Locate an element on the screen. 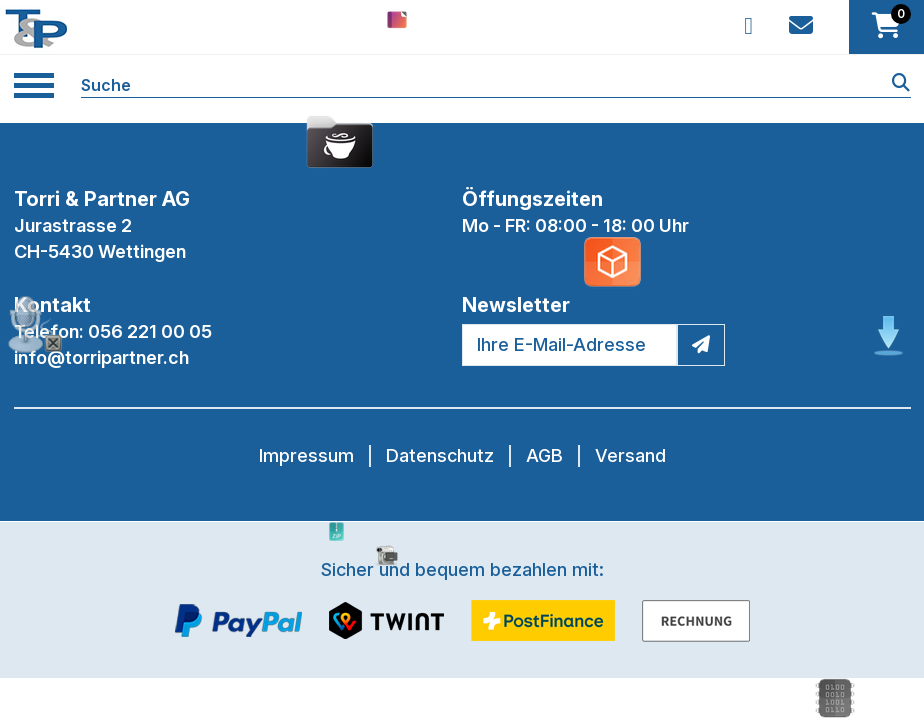 The width and height of the screenshot is (924, 720). open a Blender 3D project file is located at coordinates (612, 260).